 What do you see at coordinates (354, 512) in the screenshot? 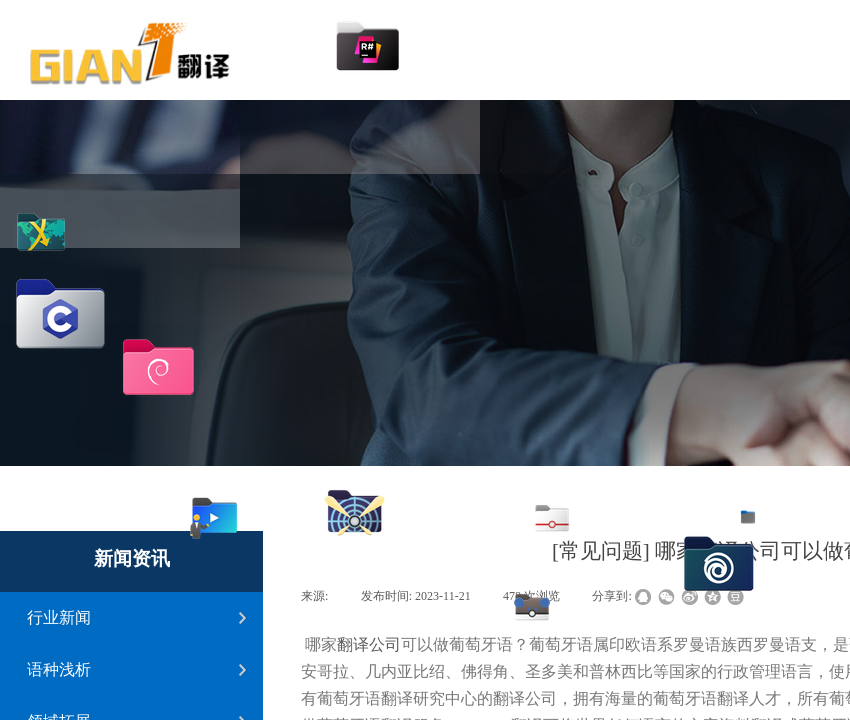
I see `open folder containing pokémon beast ball assets` at bounding box center [354, 512].